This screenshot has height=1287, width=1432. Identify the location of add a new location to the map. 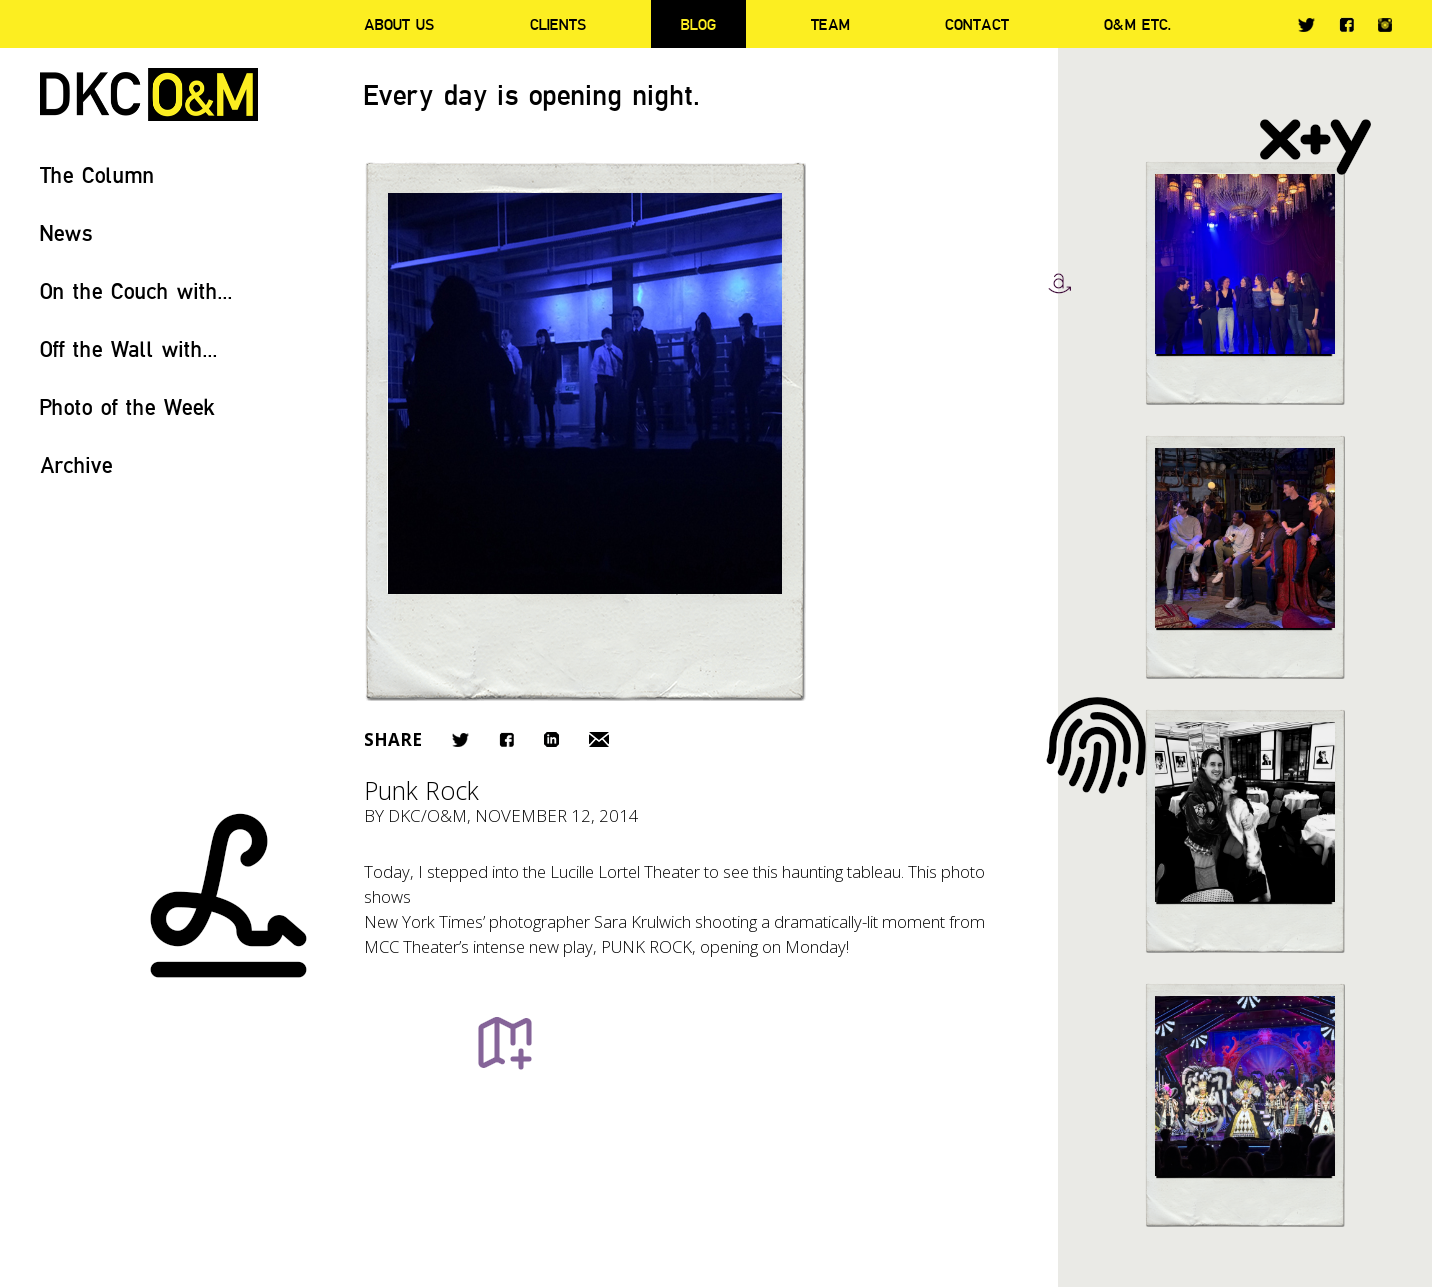
(505, 1043).